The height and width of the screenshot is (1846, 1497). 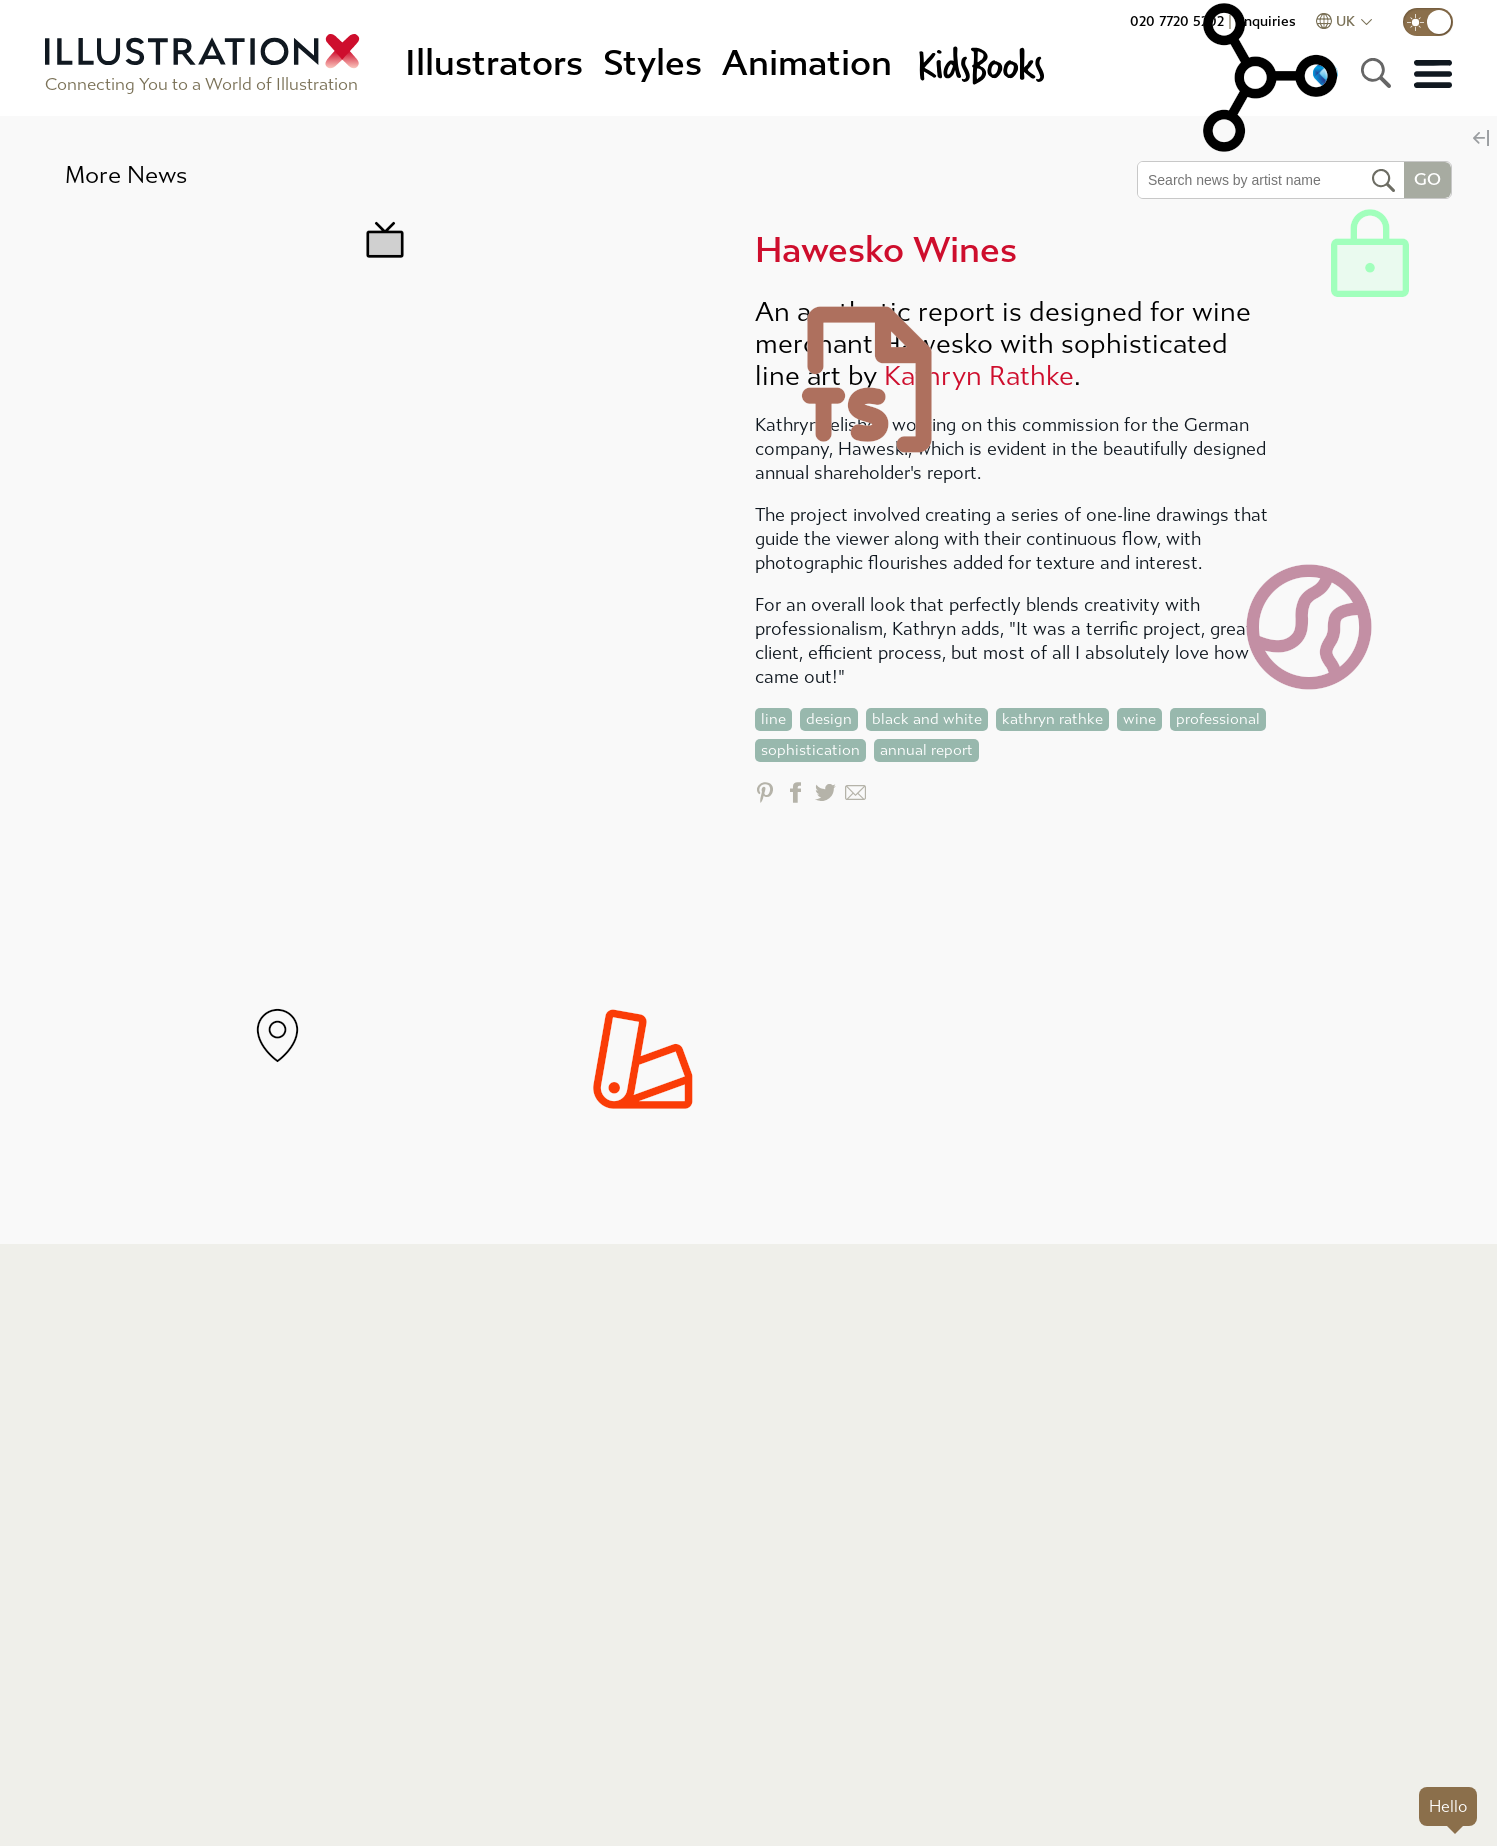 I want to click on lock or secure this item, so click(x=1370, y=258).